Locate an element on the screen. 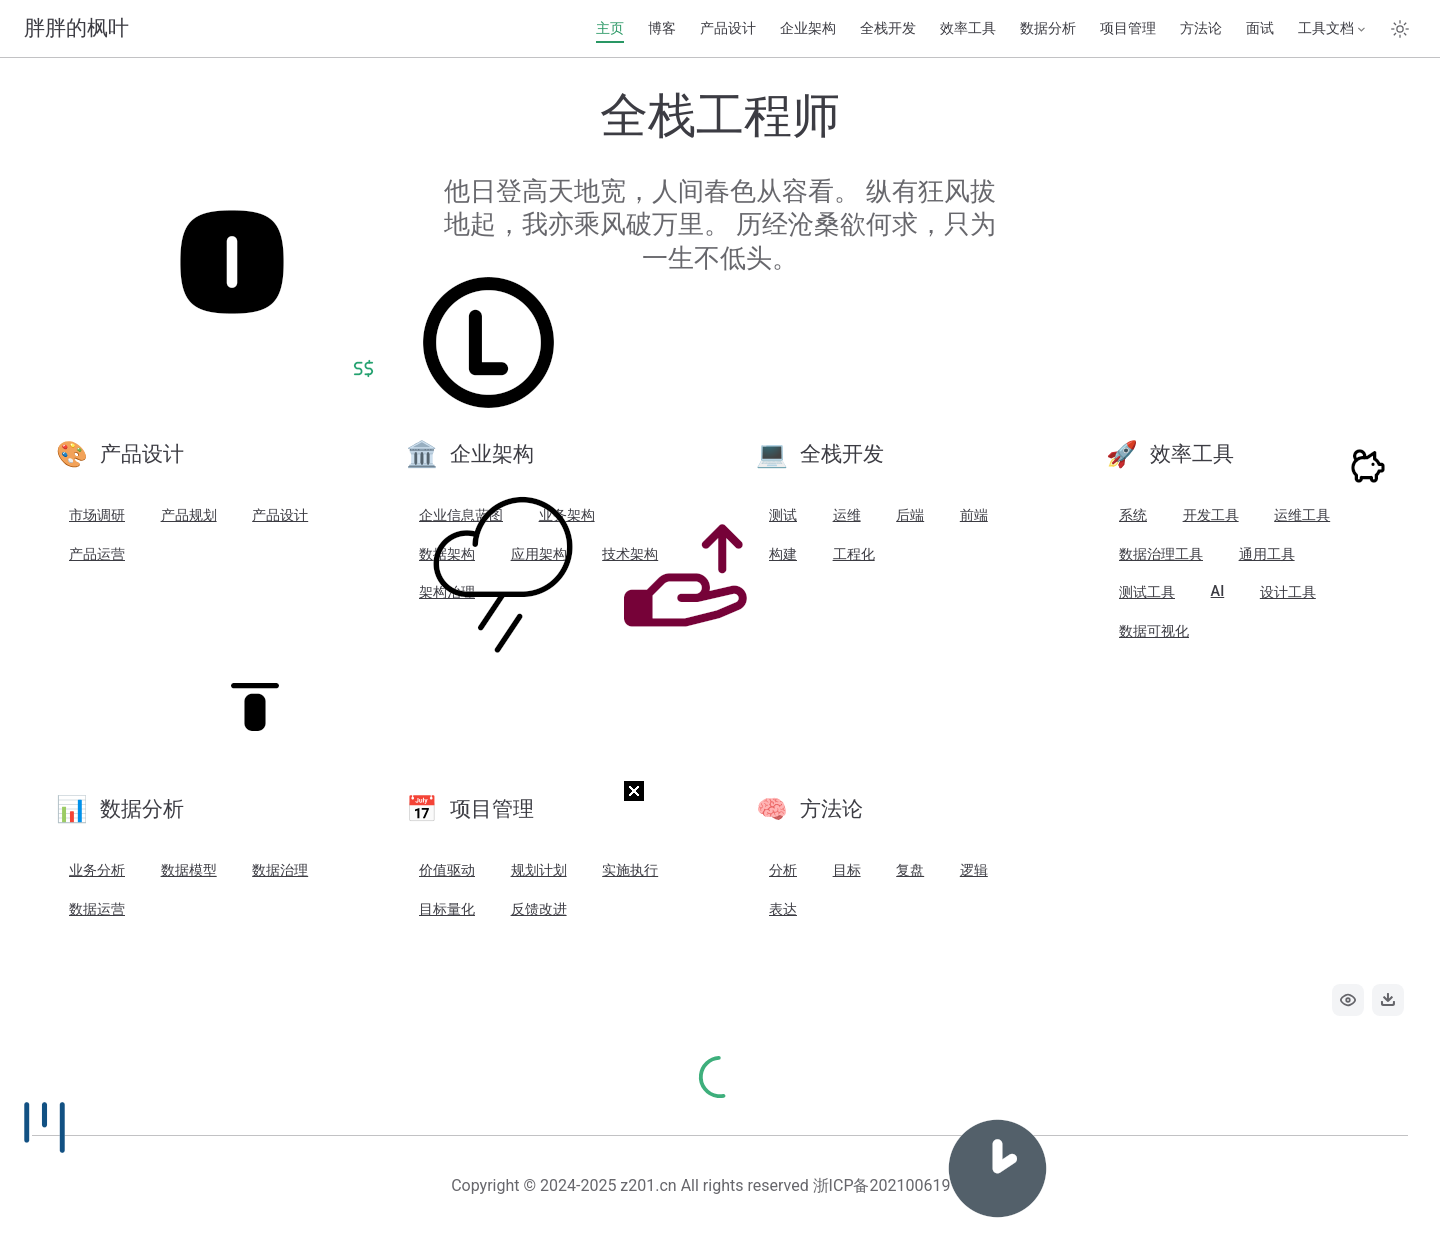  view more information is located at coordinates (232, 262).